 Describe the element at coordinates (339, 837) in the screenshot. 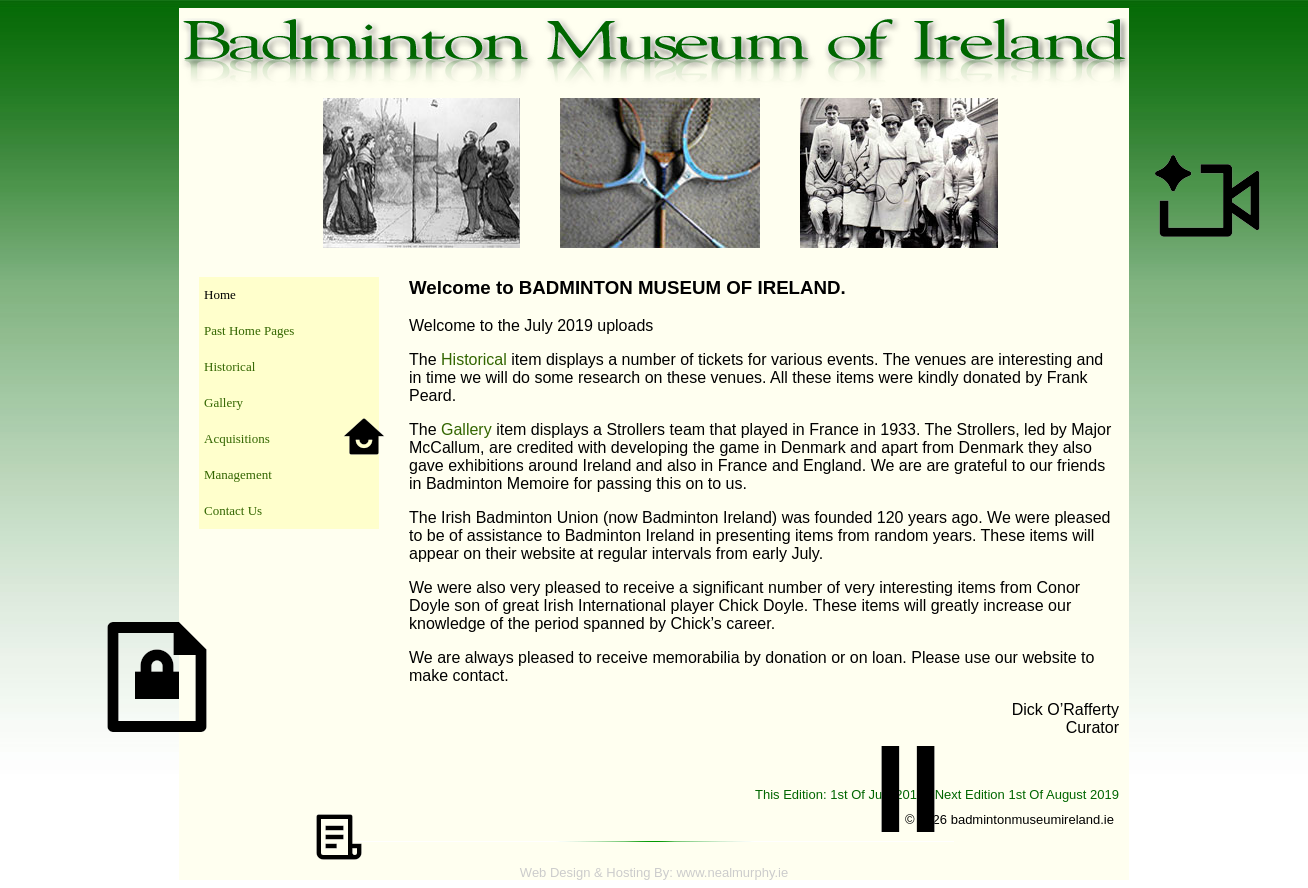

I see `view document list or file directory` at that location.